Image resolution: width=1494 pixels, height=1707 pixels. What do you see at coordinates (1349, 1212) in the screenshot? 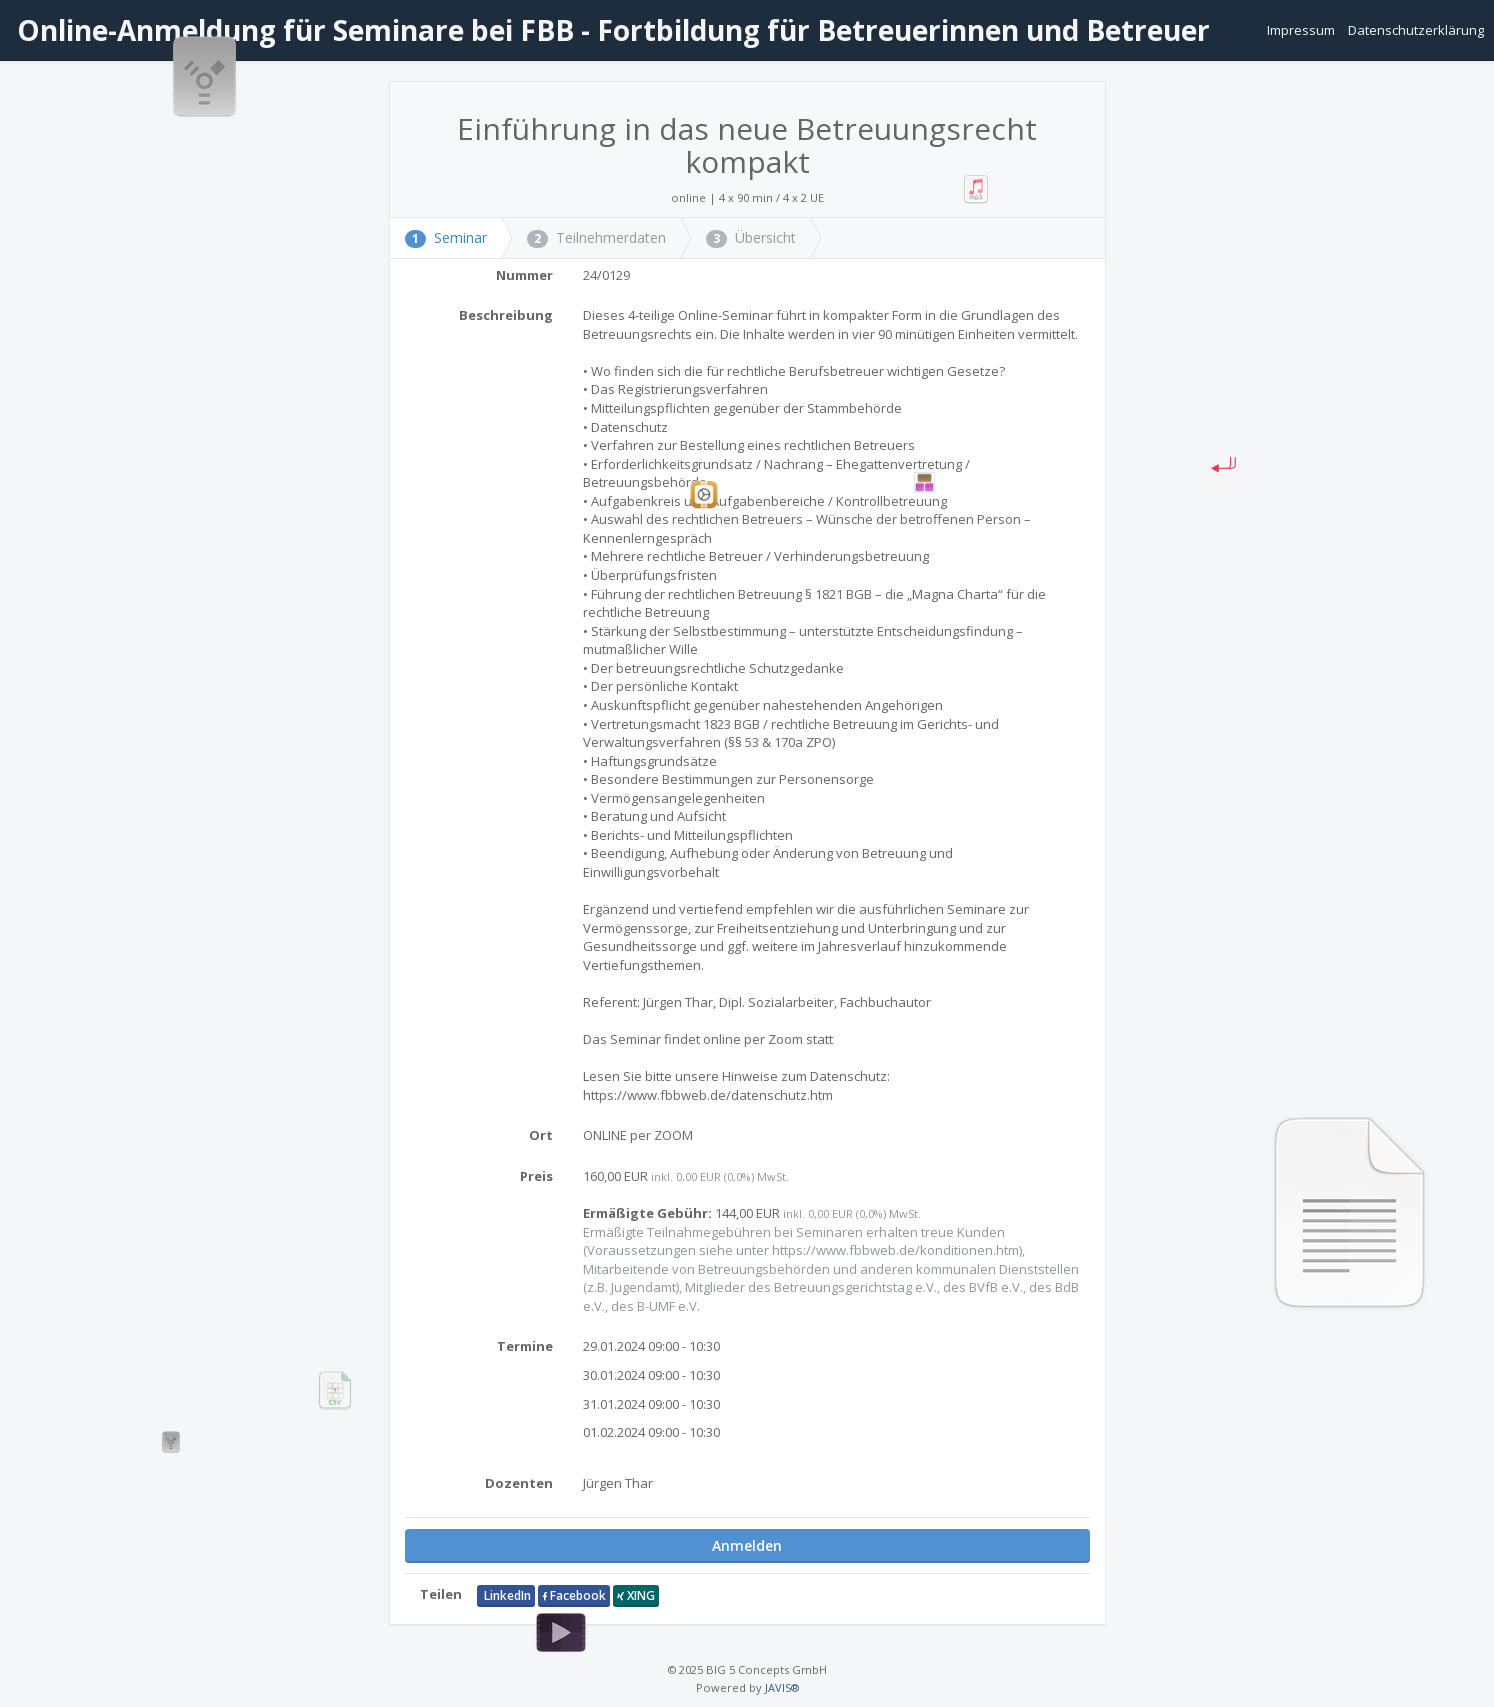
I see `open a plain text file` at bounding box center [1349, 1212].